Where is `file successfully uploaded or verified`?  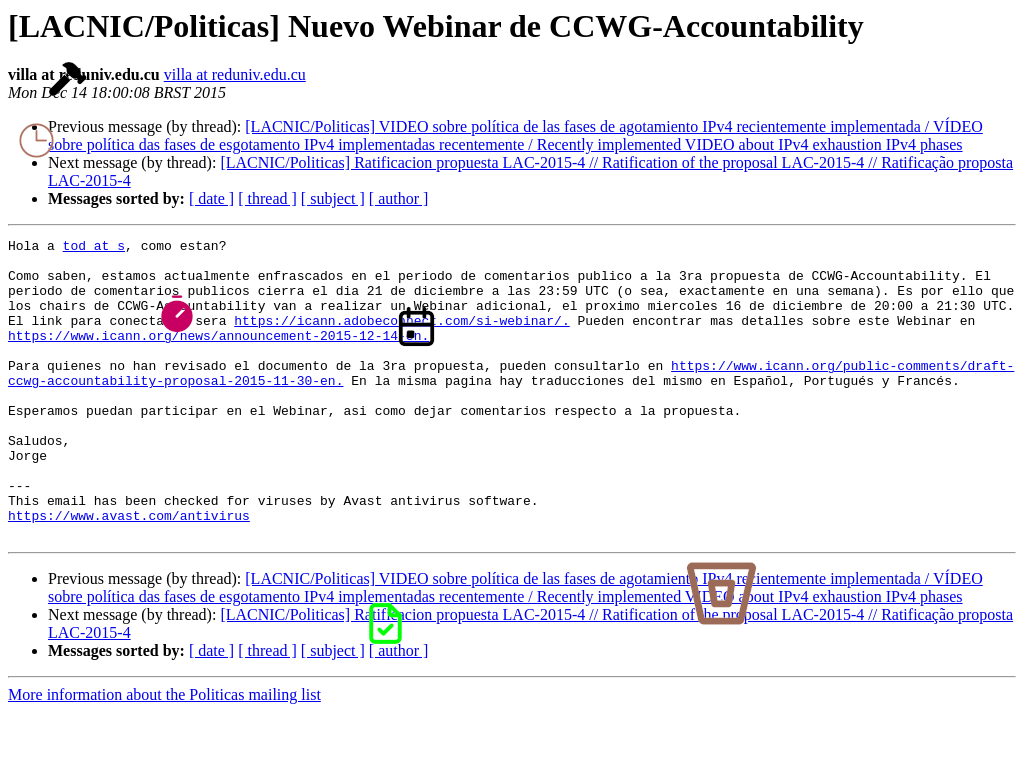
file successfully uploaded or verified is located at coordinates (385, 623).